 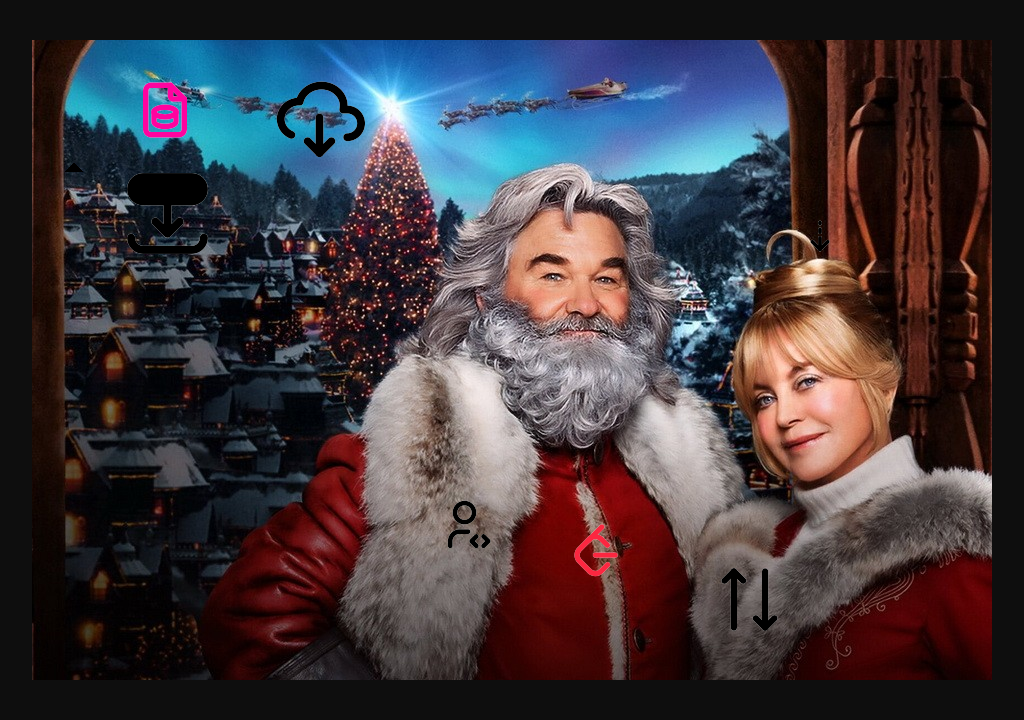 I want to click on access database file, so click(x=165, y=110).